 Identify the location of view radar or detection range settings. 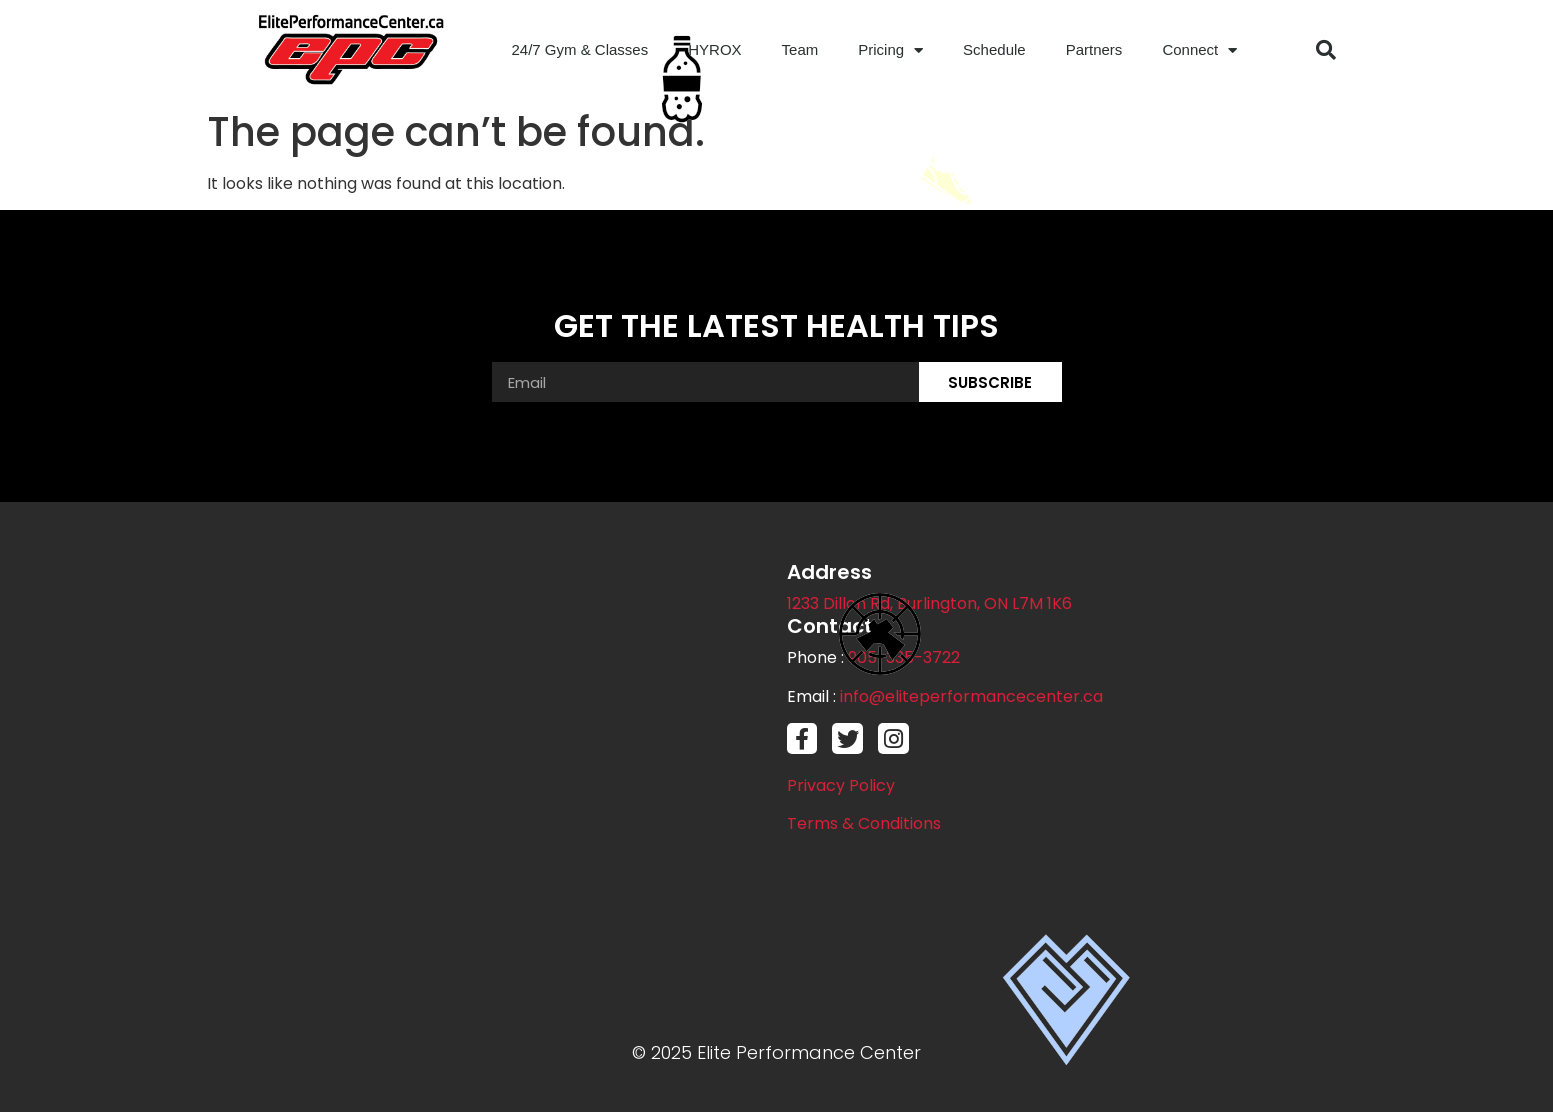
(880, 634).